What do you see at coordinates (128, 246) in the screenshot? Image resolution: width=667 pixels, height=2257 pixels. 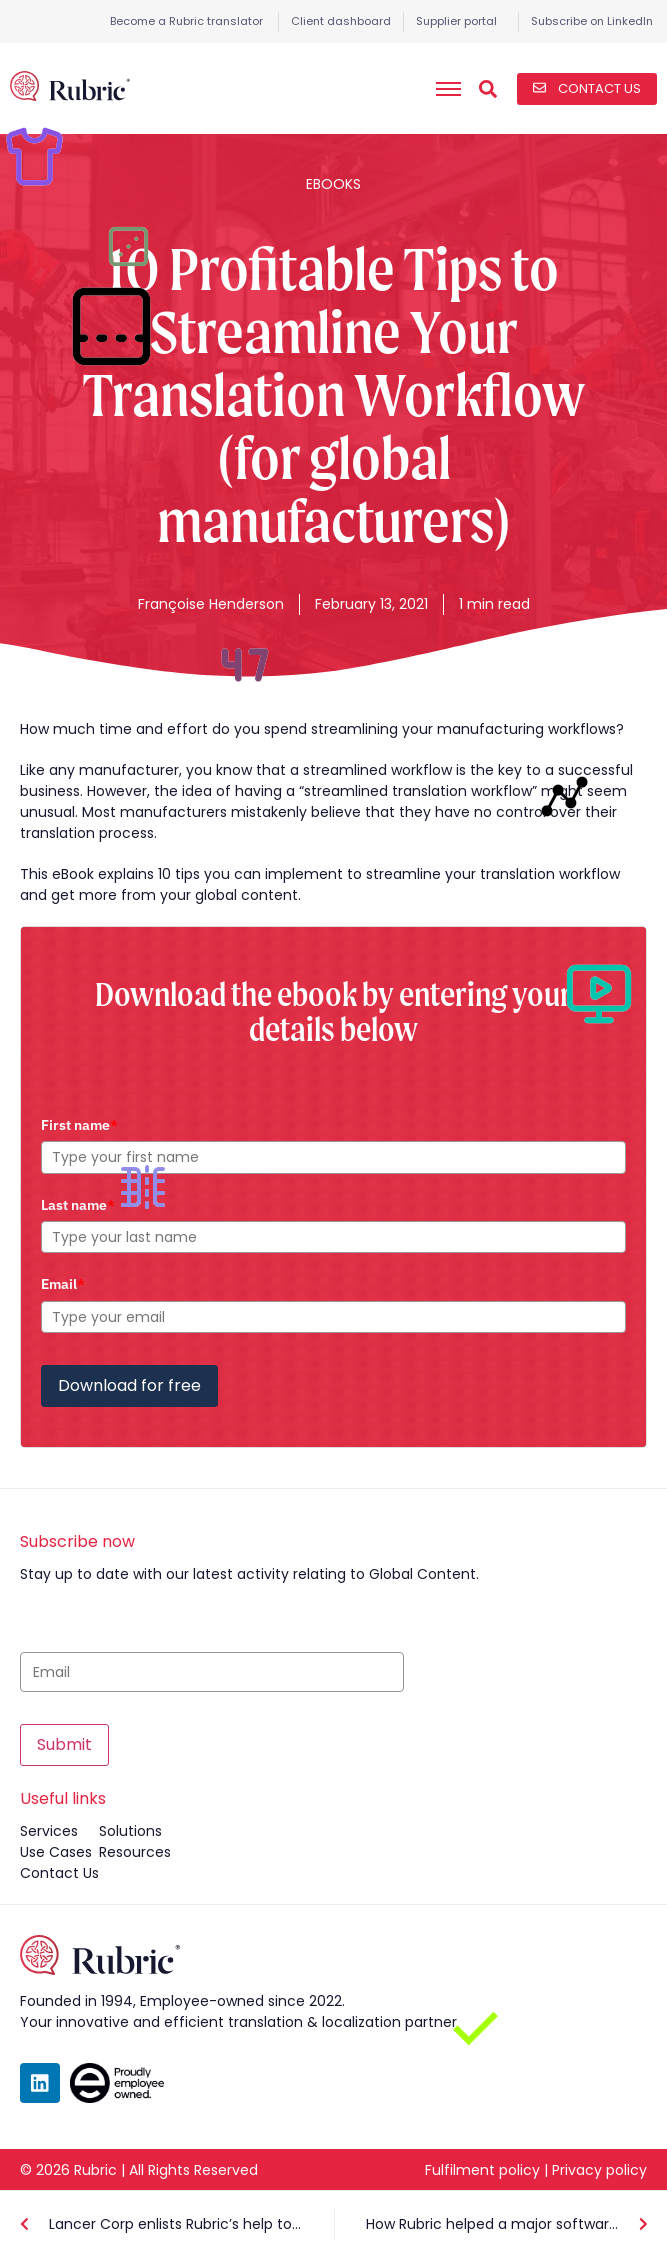 I see `randomize or shuffle content` at bounding box center [128, 246].